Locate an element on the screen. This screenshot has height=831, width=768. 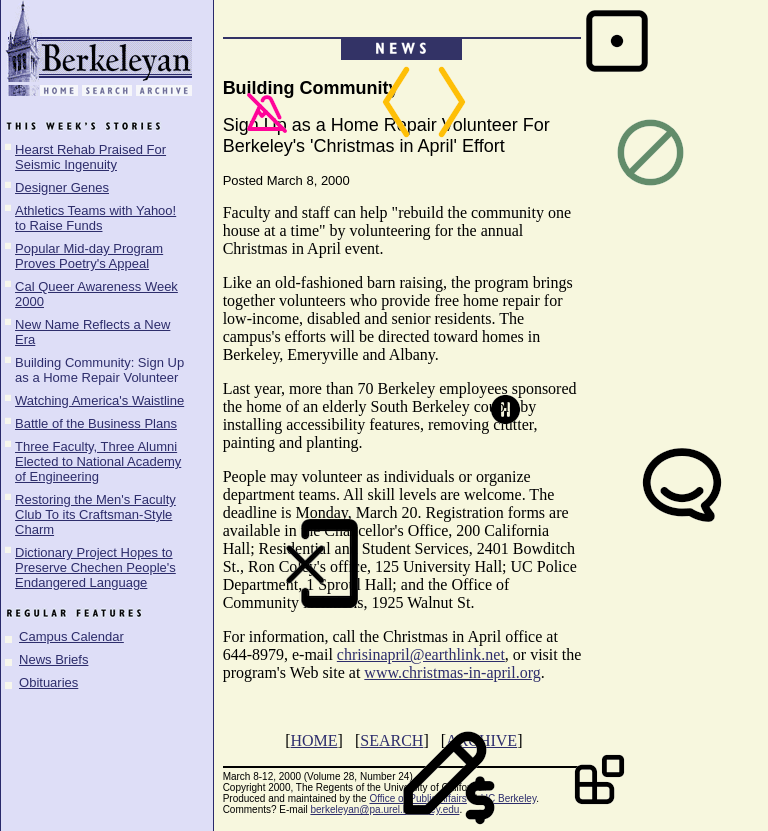
edit pricing or cost information is located at coordinates (446, 771).